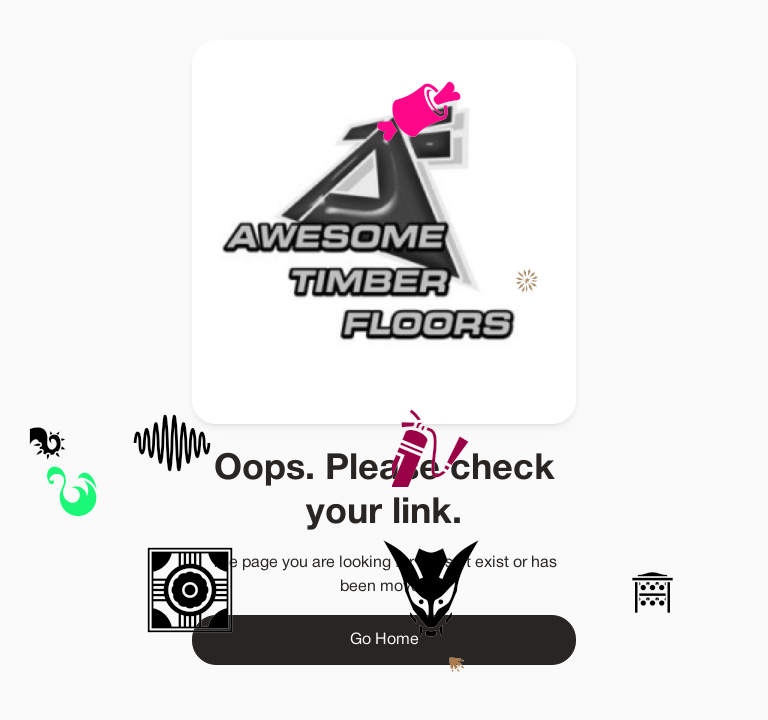 Image resolution: width=768 pixels, height=720 pixels. What do you see at coordinates (72, 491) in the screenshot?
I see `indicates a fire or flame effect in a game` at bounding box center [72, 491].